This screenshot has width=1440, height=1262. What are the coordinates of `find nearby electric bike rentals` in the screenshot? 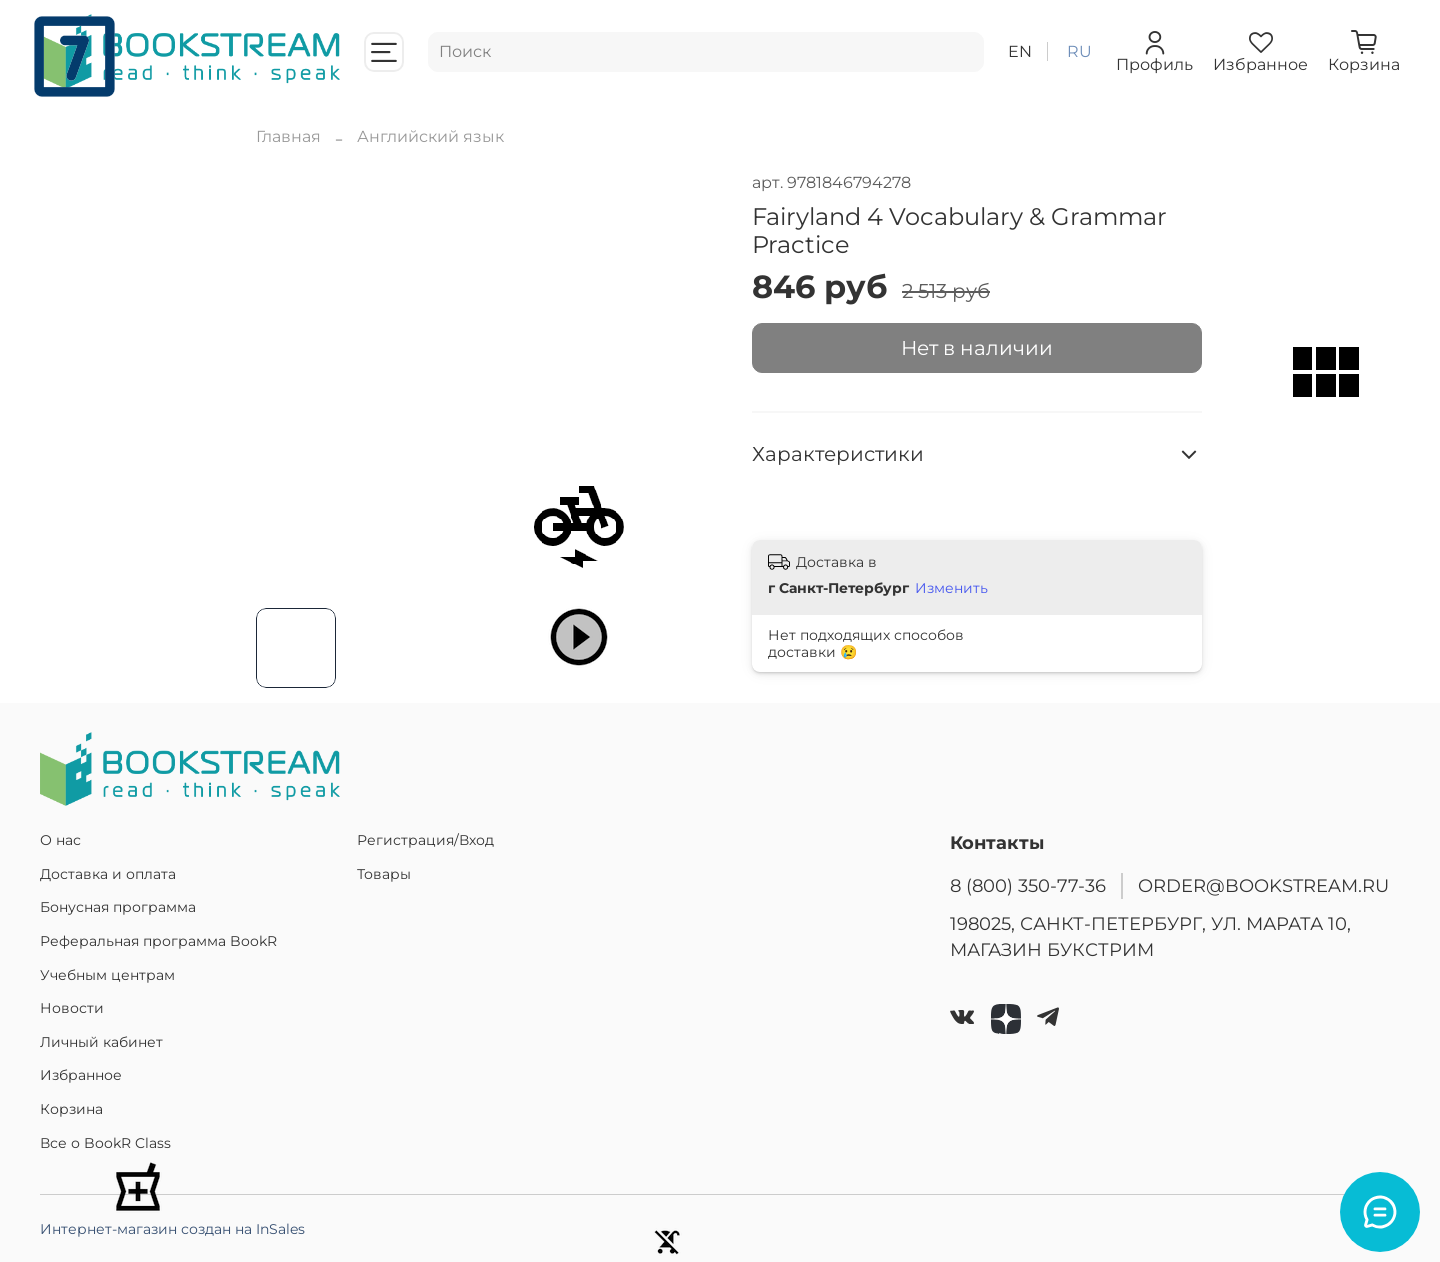 It's located at (579, 527).